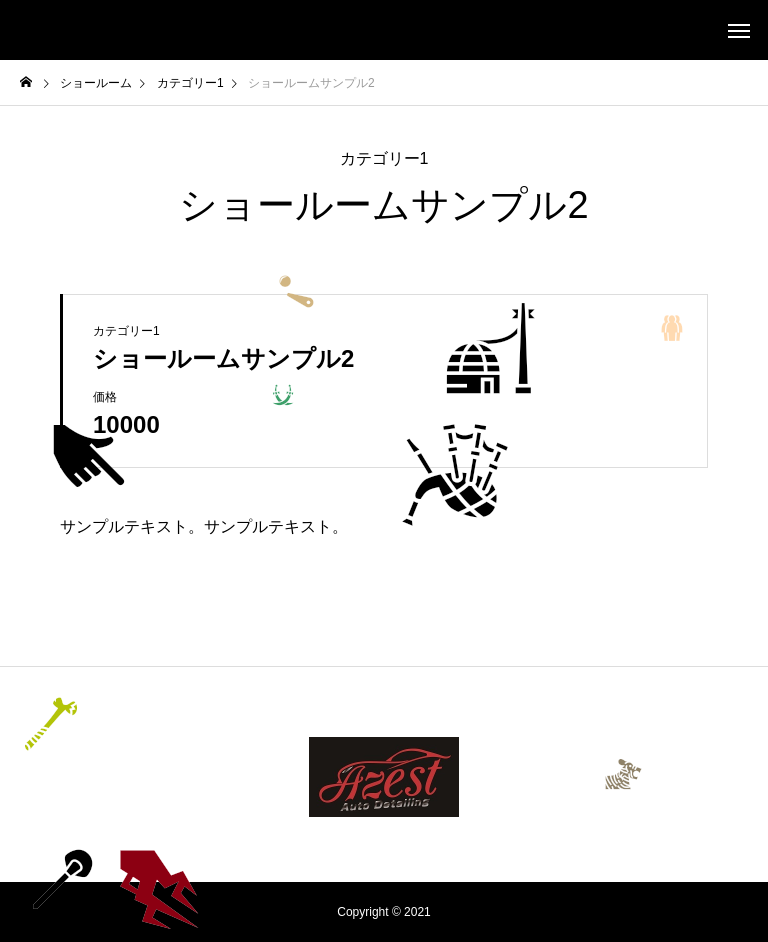  I want to click on dental examination tool icon, so click(63, 879).